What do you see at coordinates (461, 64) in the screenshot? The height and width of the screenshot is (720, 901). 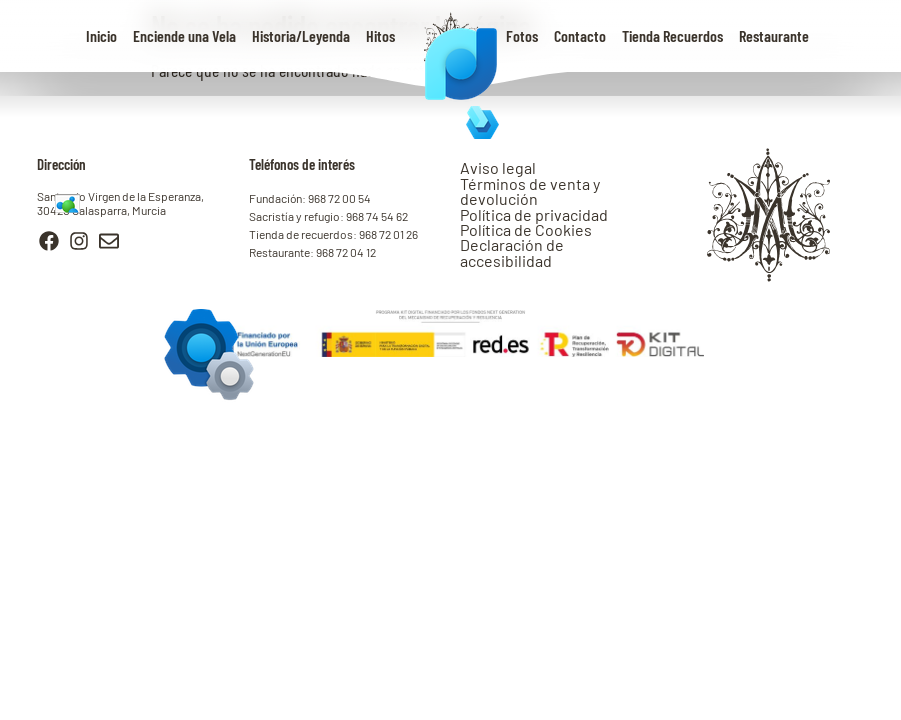 I see `open the TalentOnboard application` at bounding box center [461, 64].